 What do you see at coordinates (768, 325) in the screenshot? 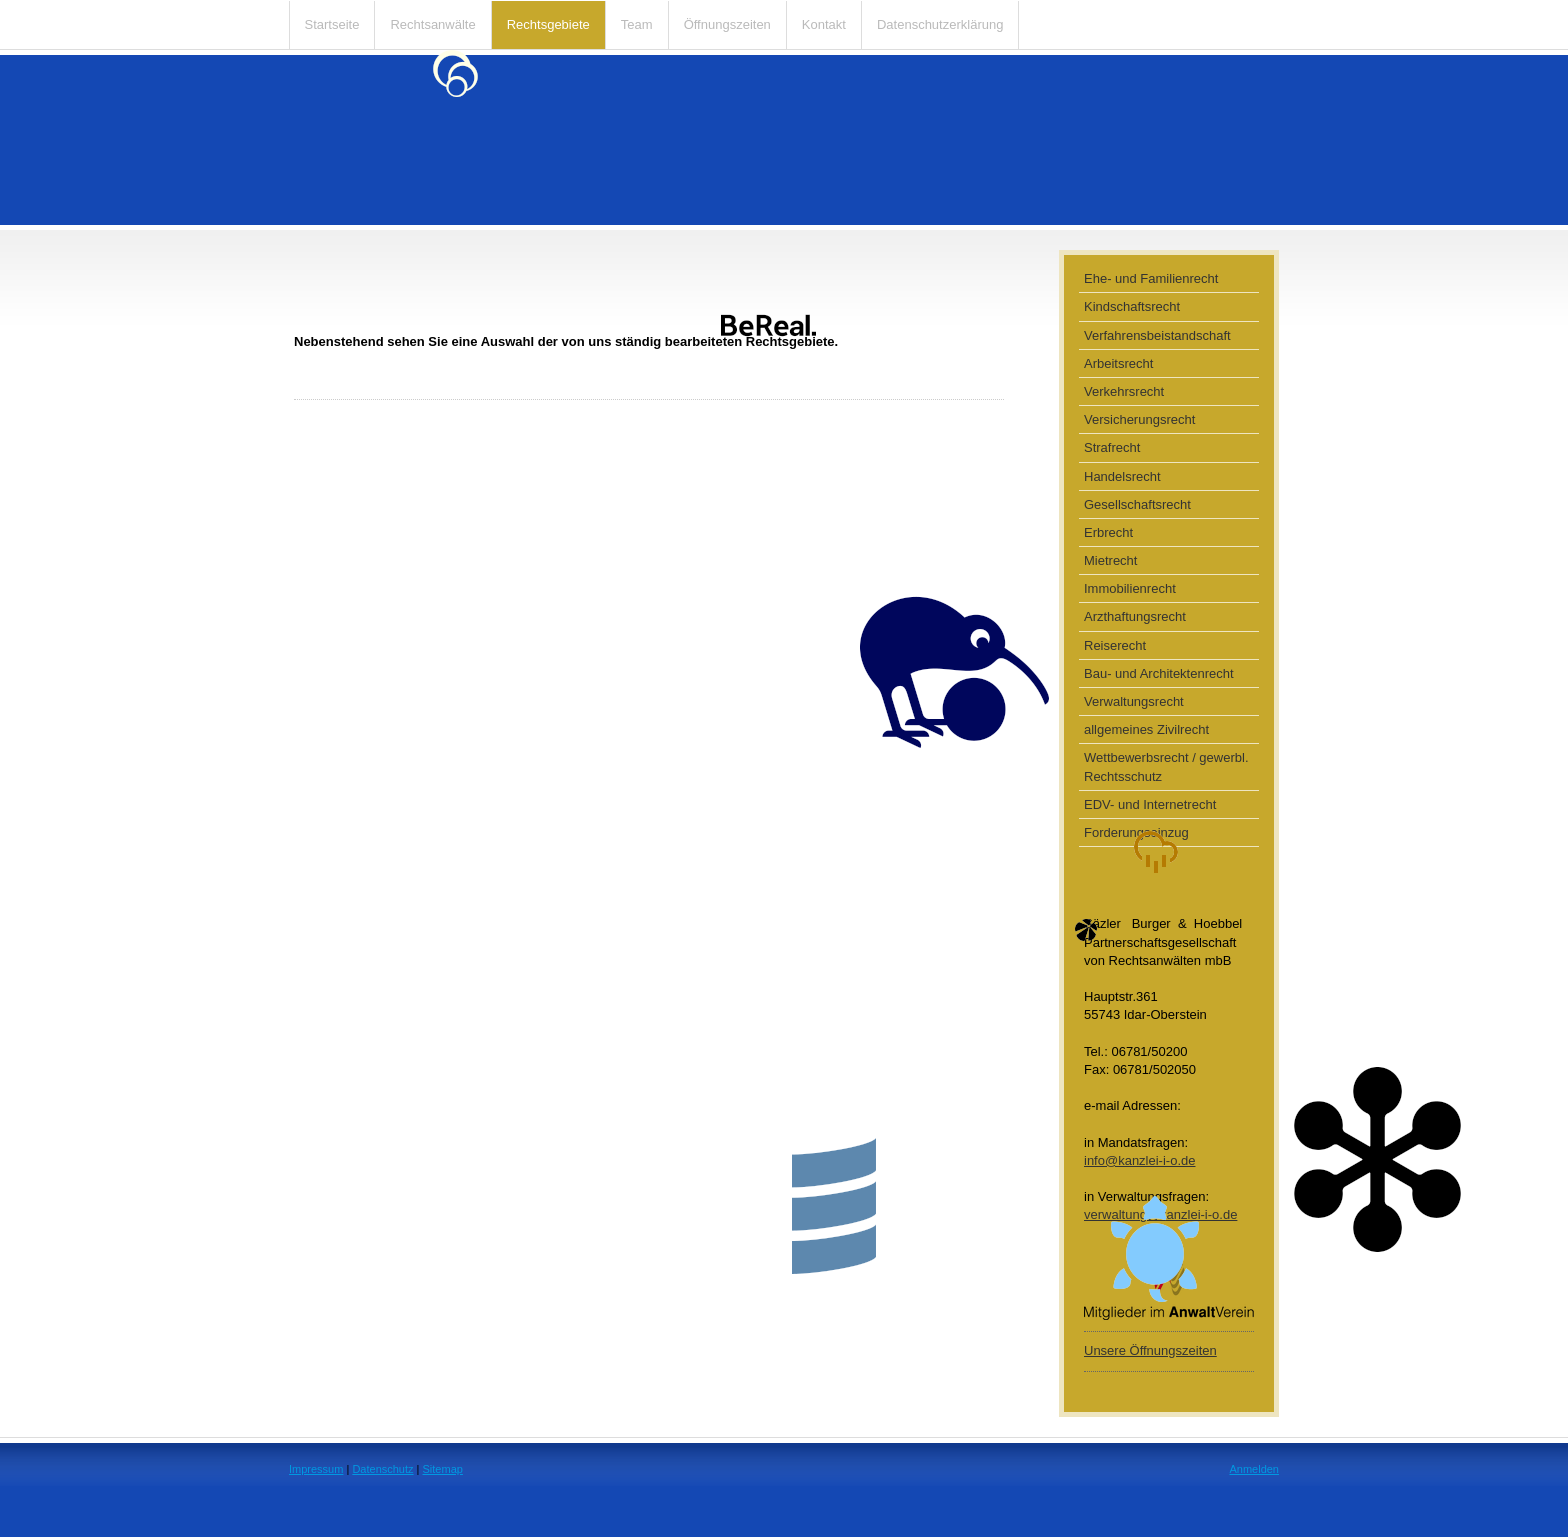
I see `open the BeReal app` at bounding box center [768, 325].